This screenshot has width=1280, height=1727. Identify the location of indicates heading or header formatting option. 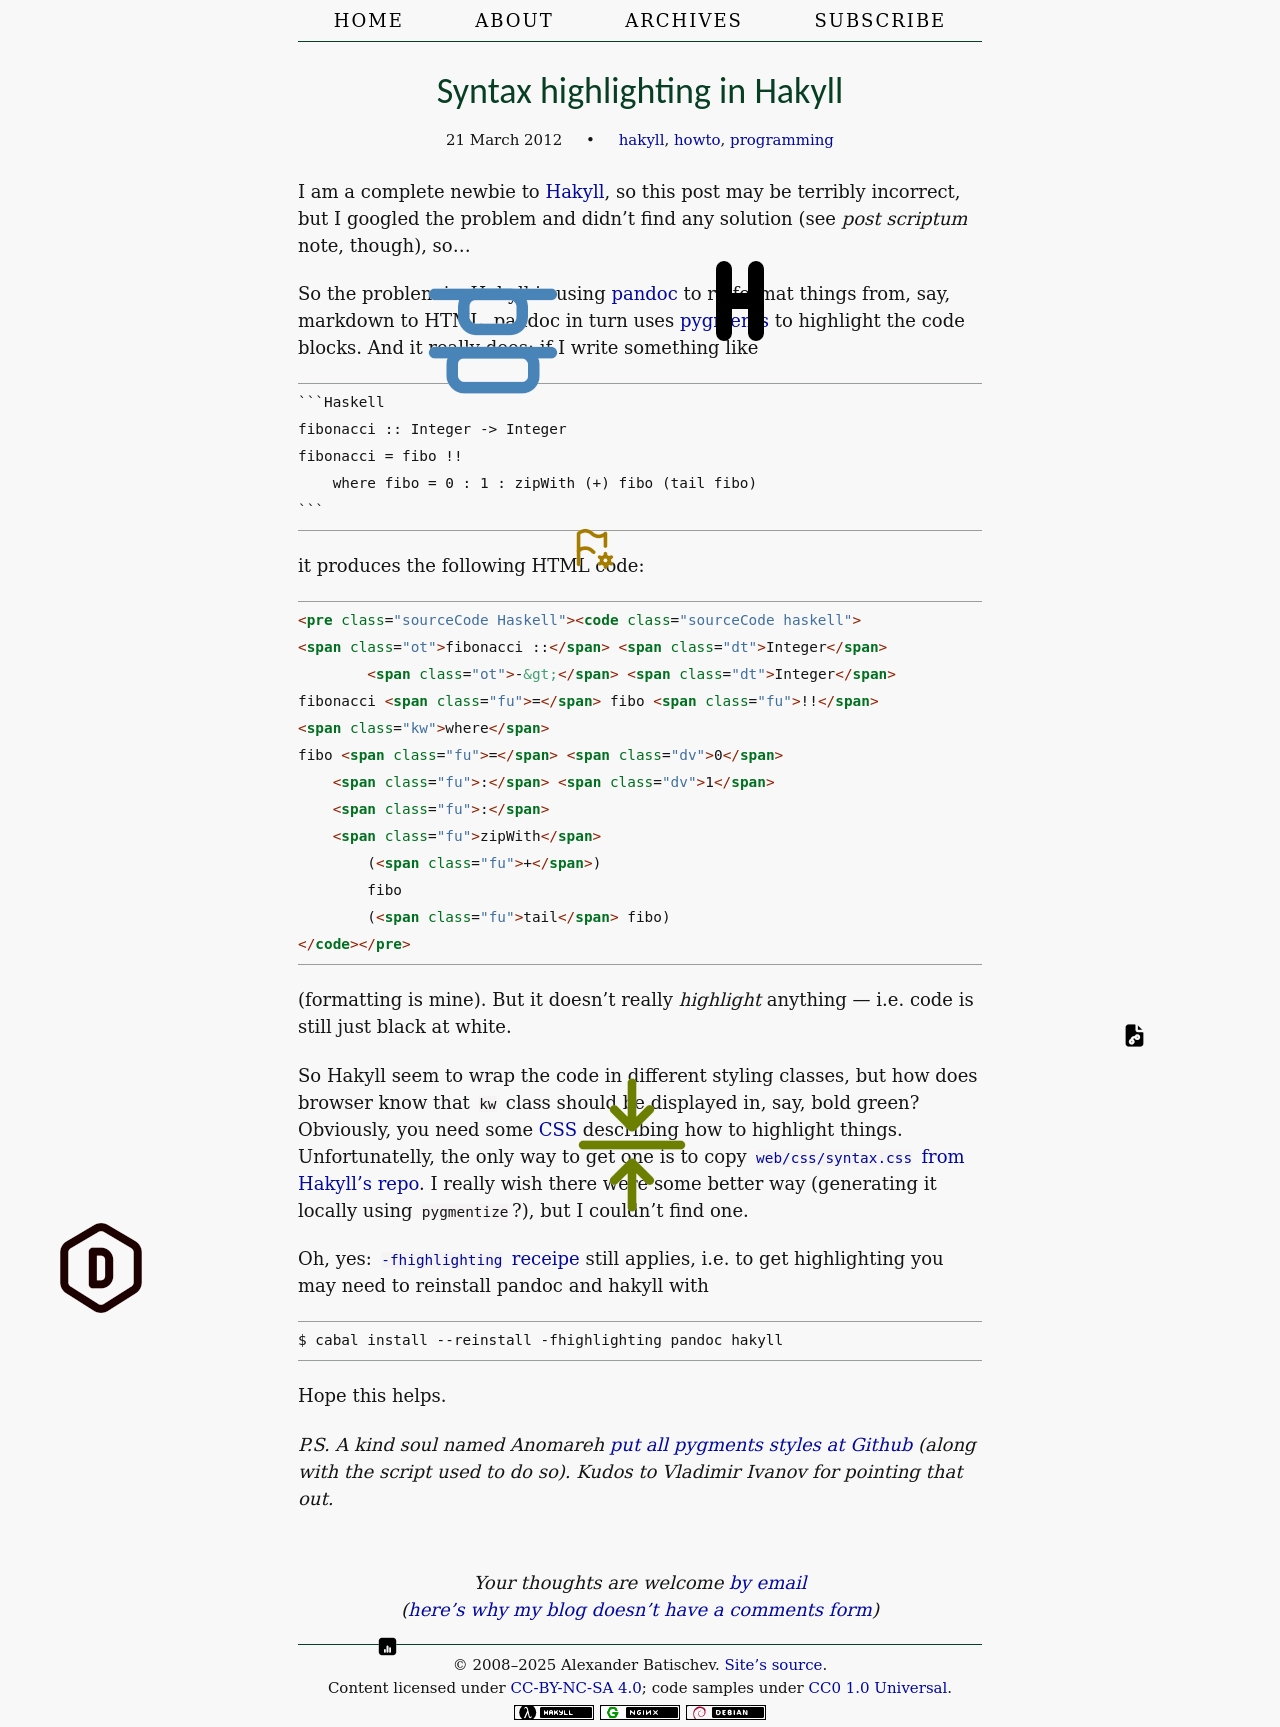
(740, 301).